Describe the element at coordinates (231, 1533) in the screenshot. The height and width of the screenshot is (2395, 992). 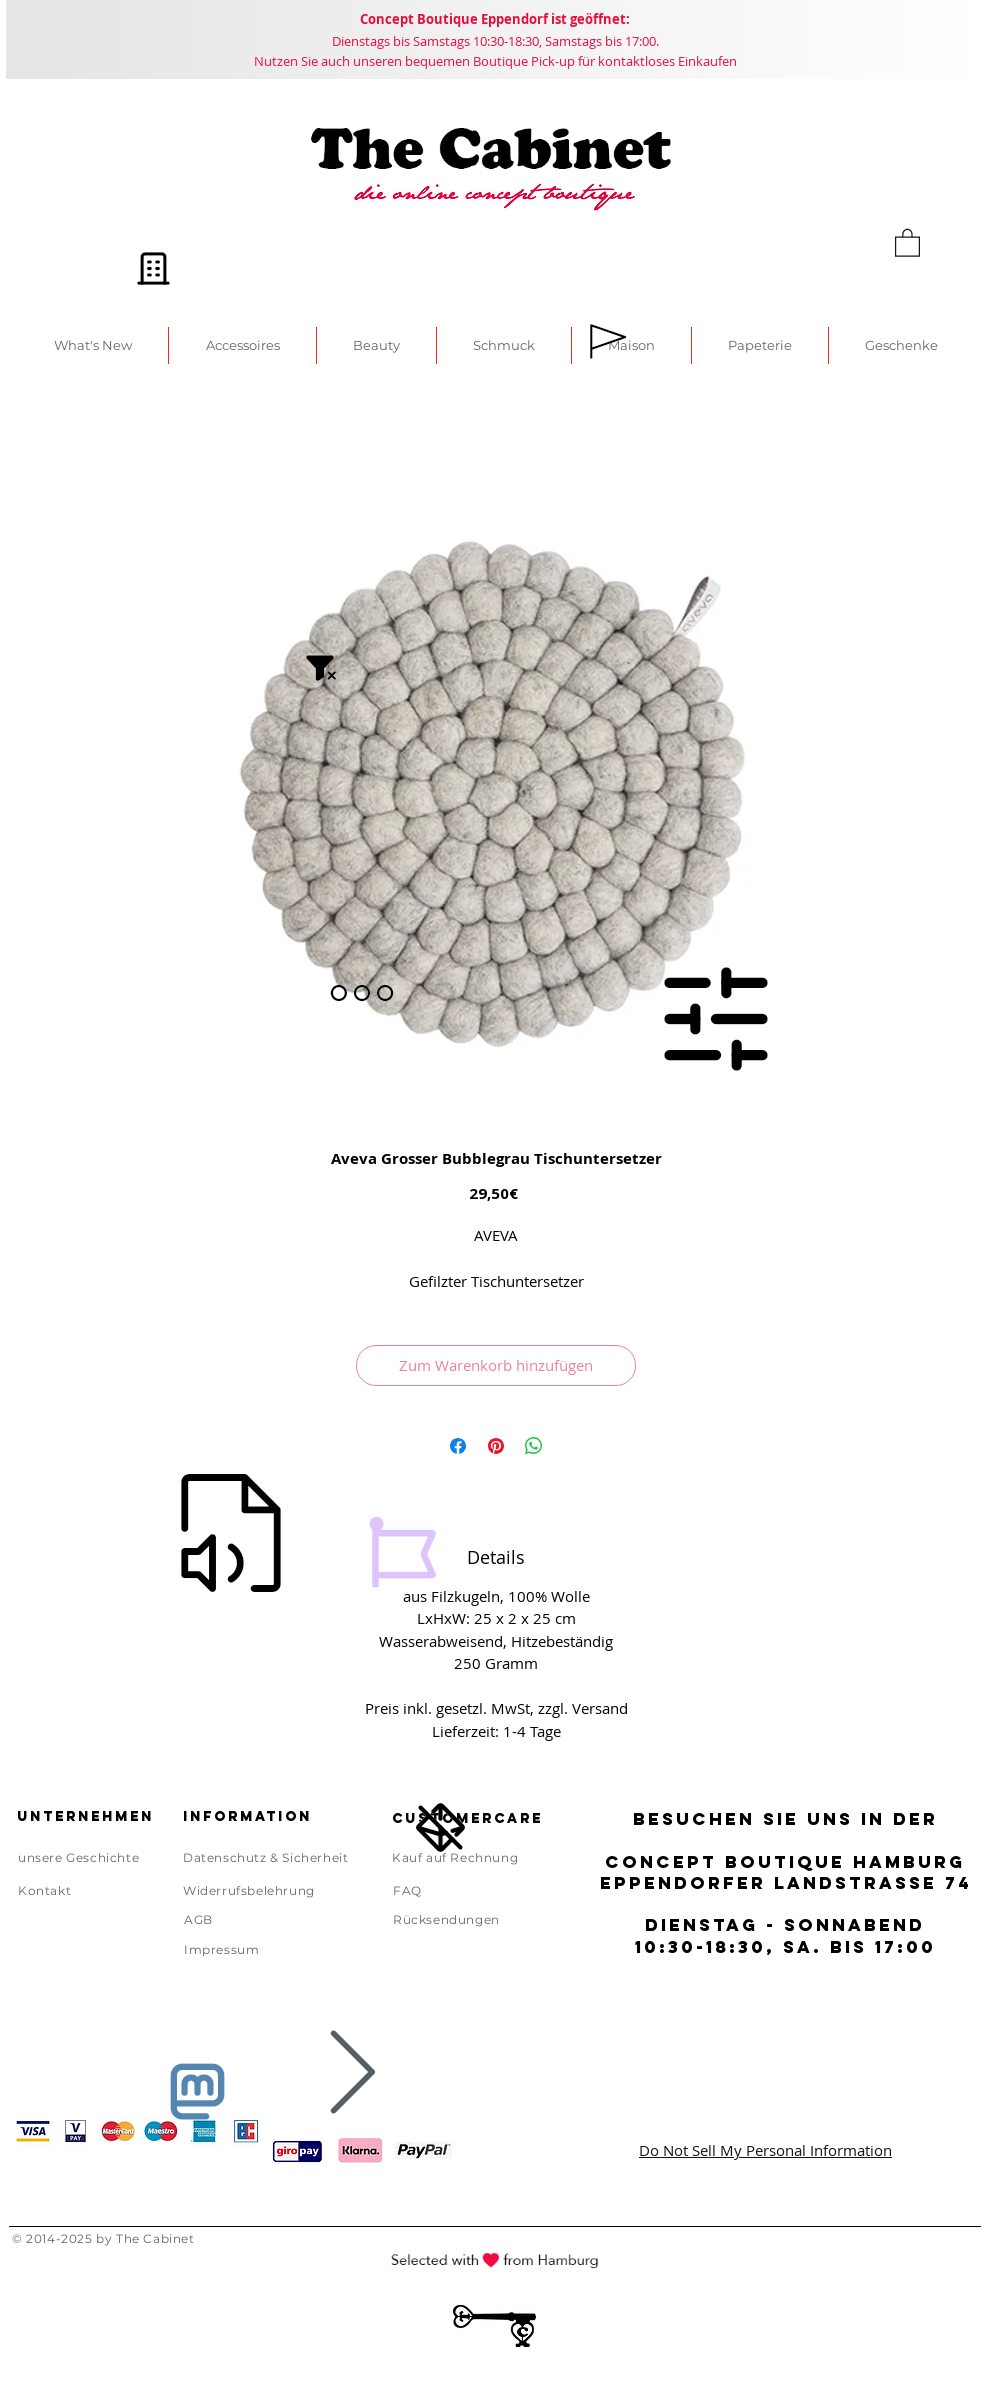
I see `open an audio file` at that location.